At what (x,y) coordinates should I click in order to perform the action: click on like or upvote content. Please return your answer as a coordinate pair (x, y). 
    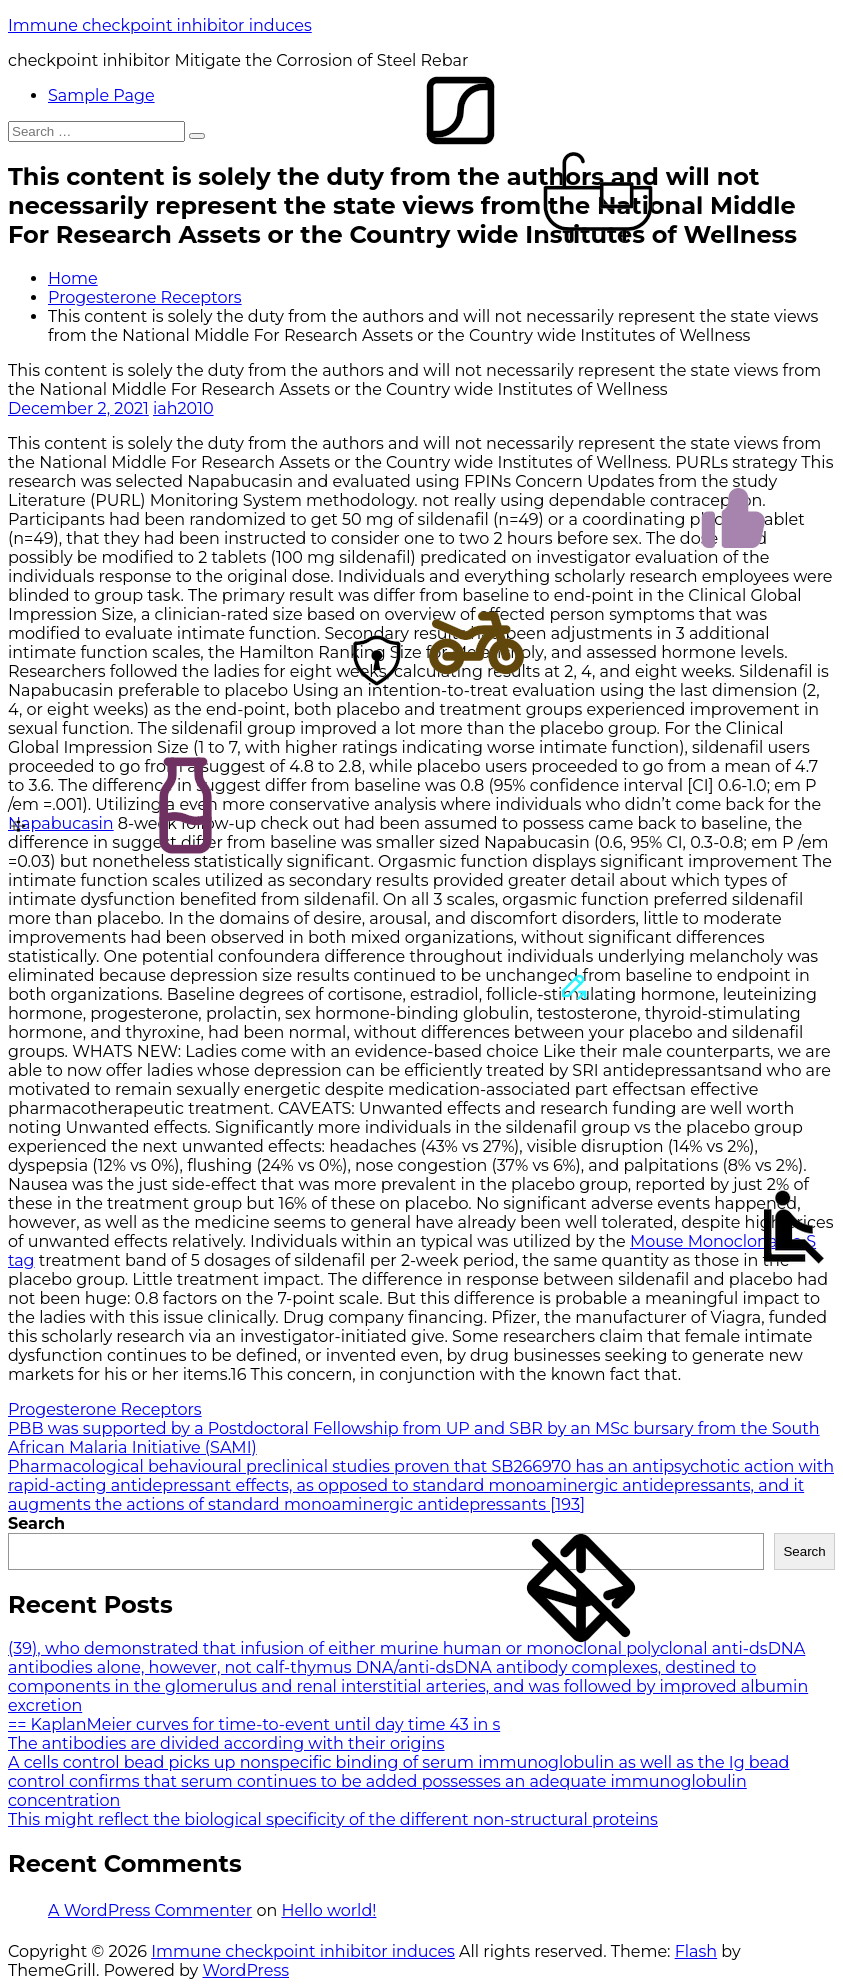
    Looking at the image, I should click on (735, 518).